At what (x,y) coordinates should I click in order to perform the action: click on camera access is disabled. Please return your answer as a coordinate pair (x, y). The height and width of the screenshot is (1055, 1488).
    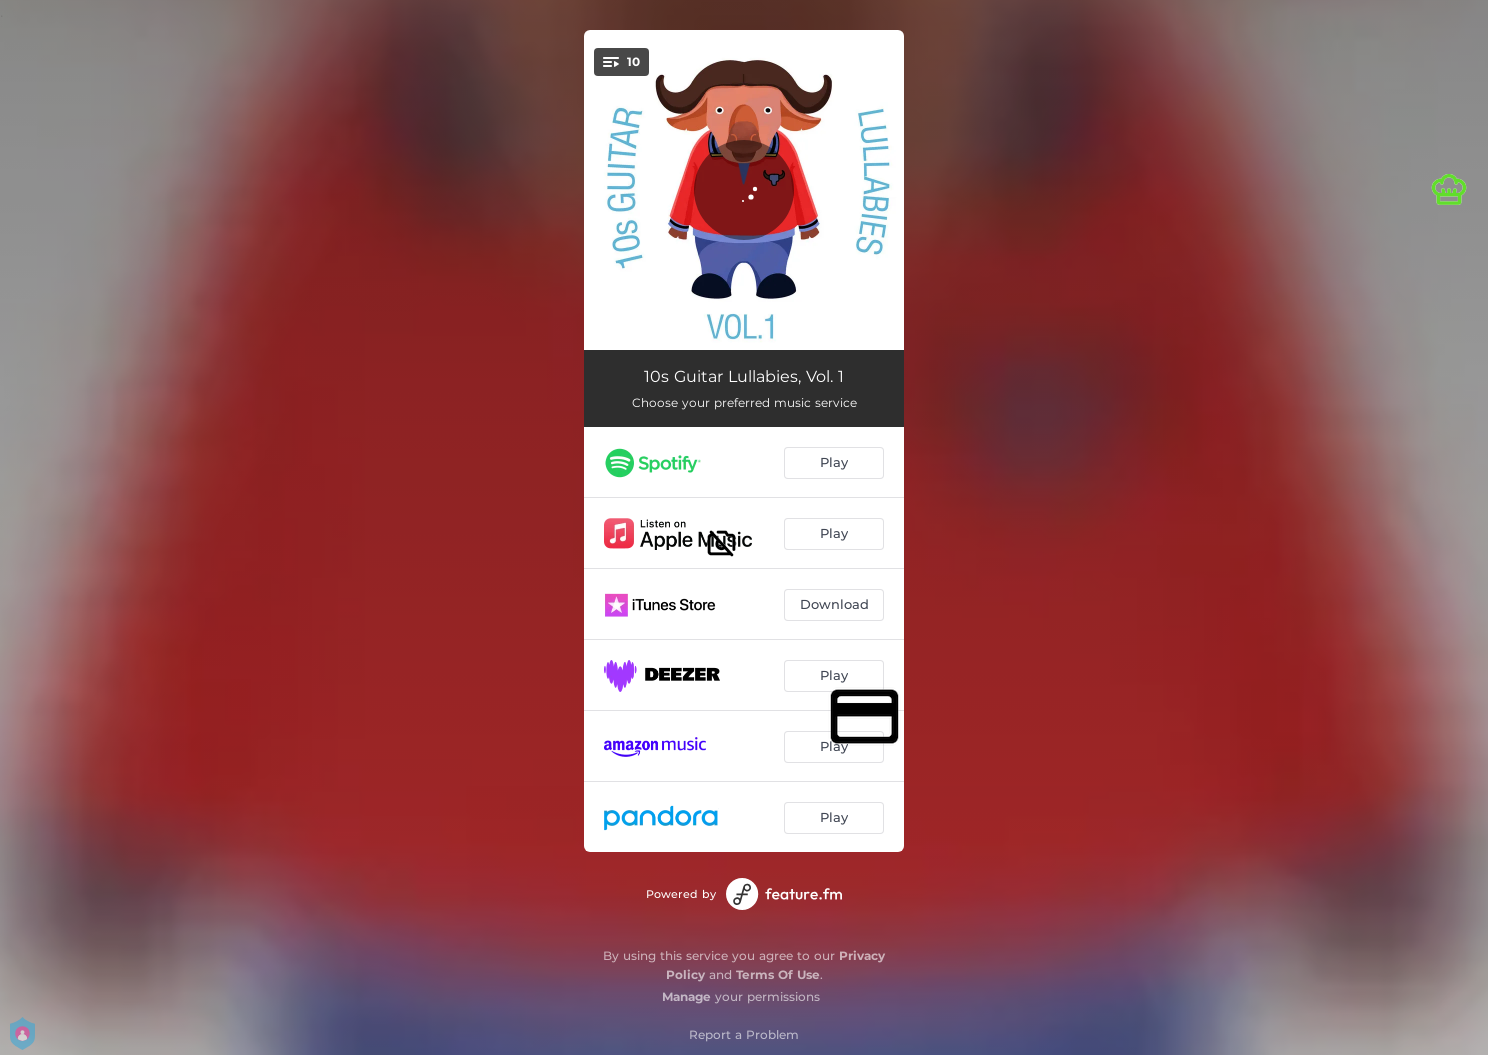
    Looking at the image, I should click on (721, 543).